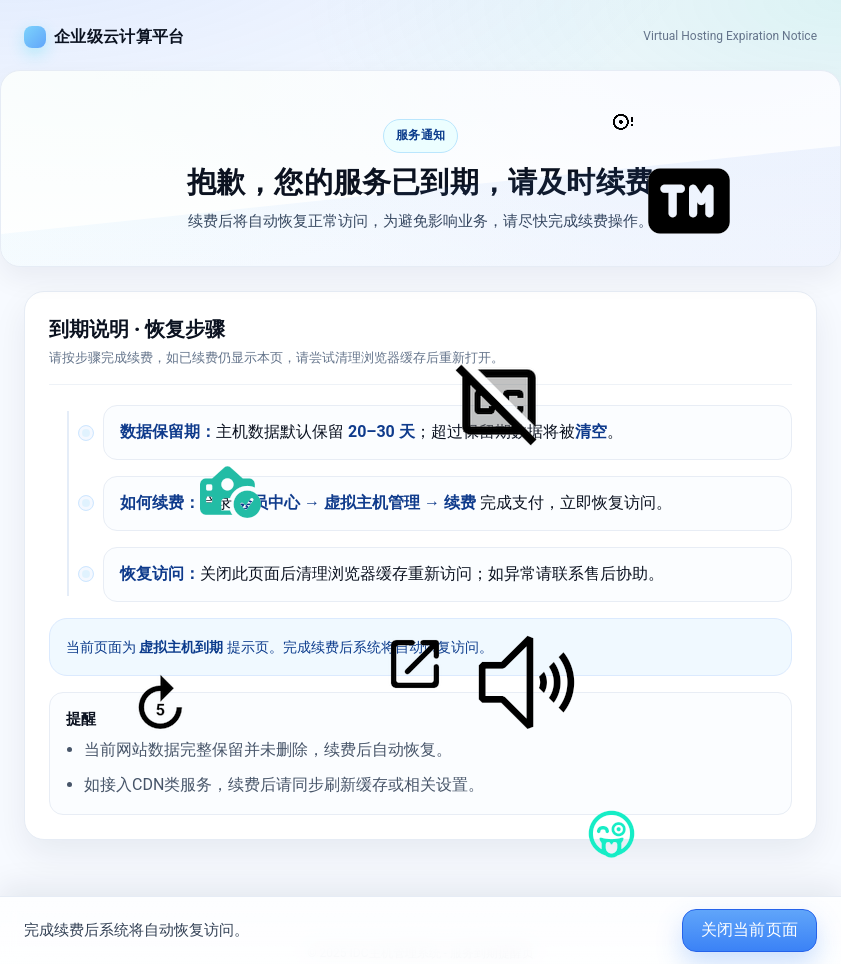 This screenshot has width=841, height=964. I want to click on add a playful or silly reaction to a message, so click(611, 833).